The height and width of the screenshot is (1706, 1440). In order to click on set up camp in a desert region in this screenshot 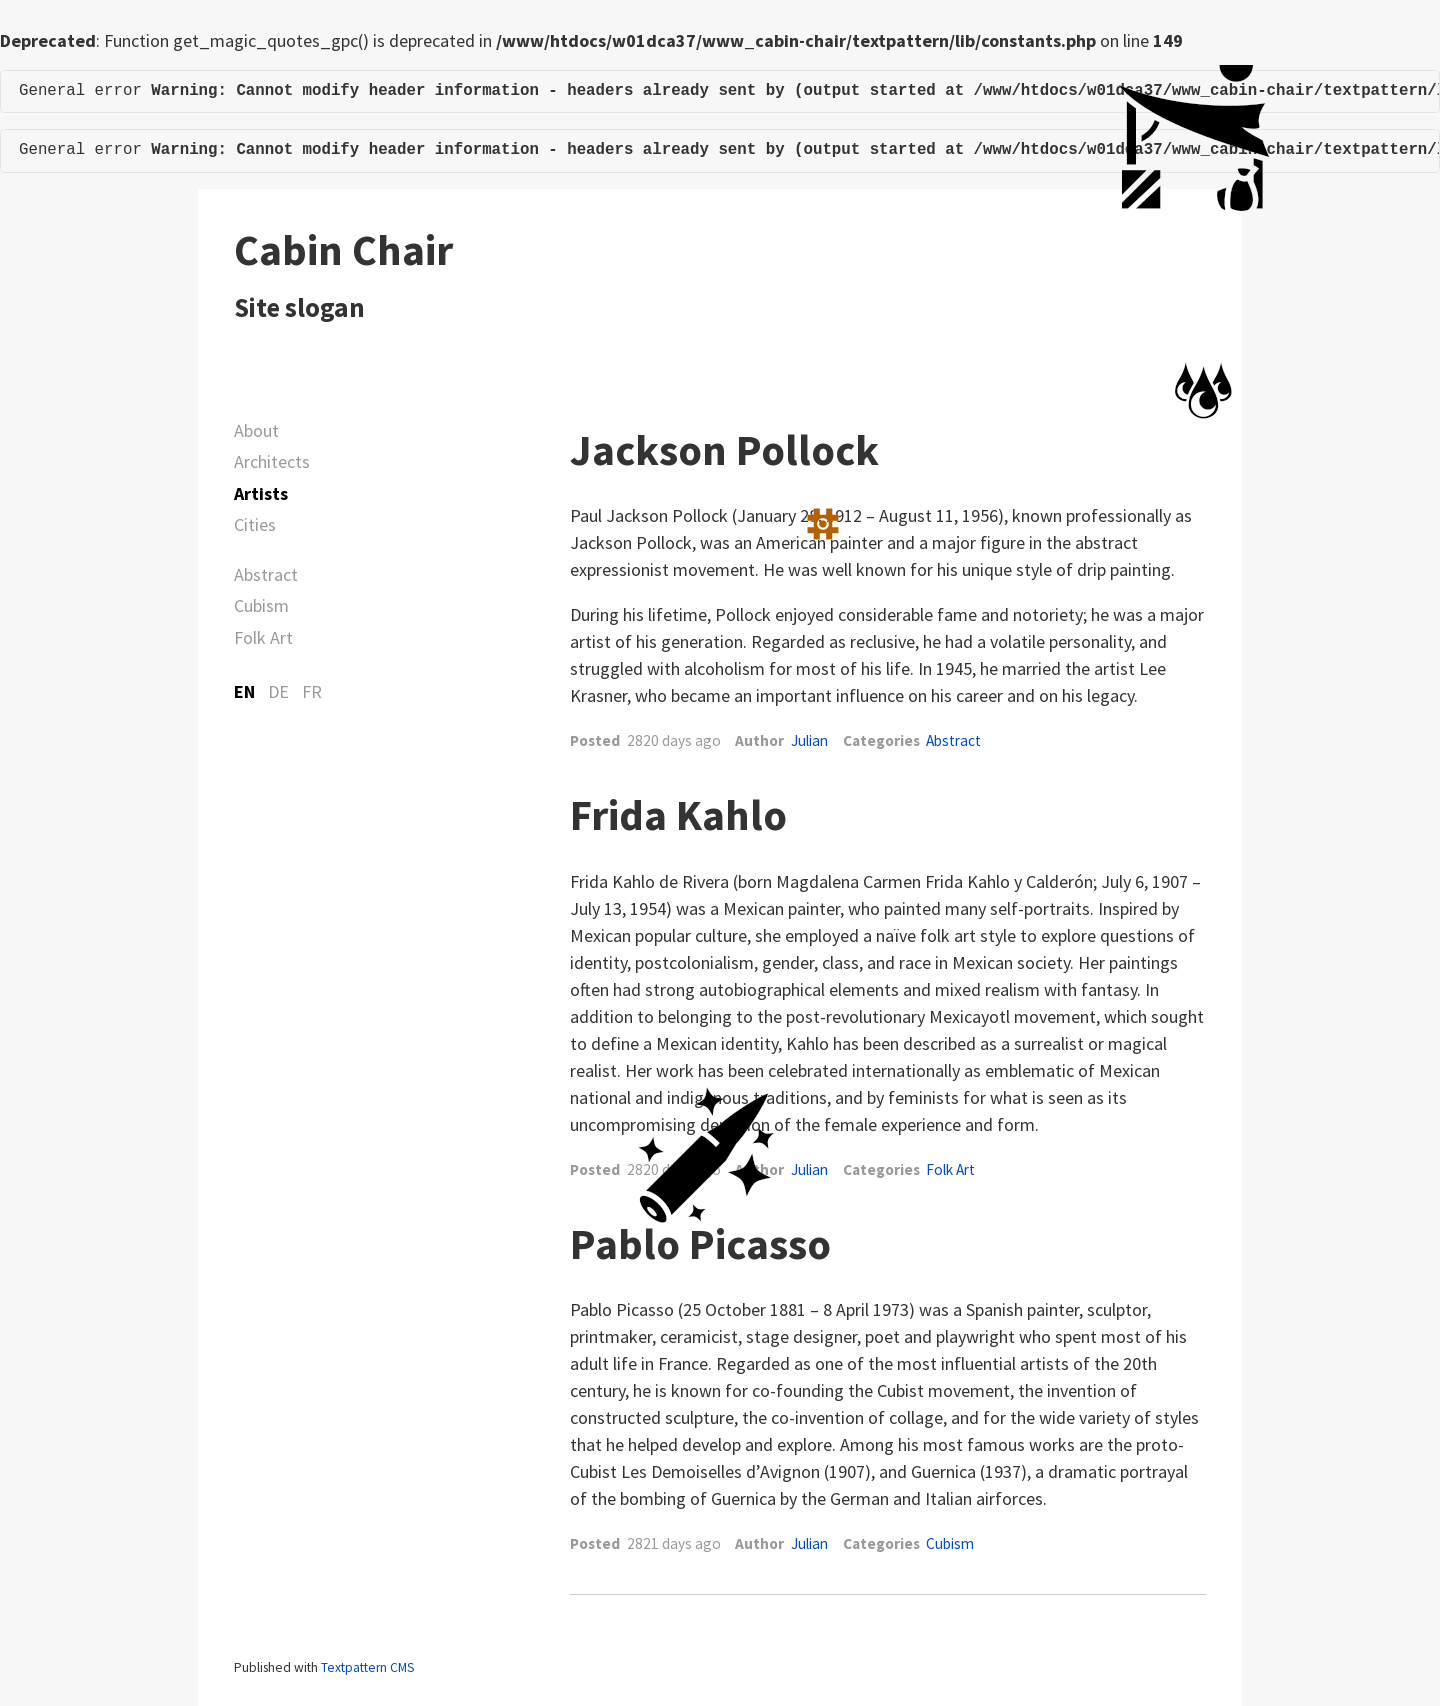, I will do `click(1194, 138)`.